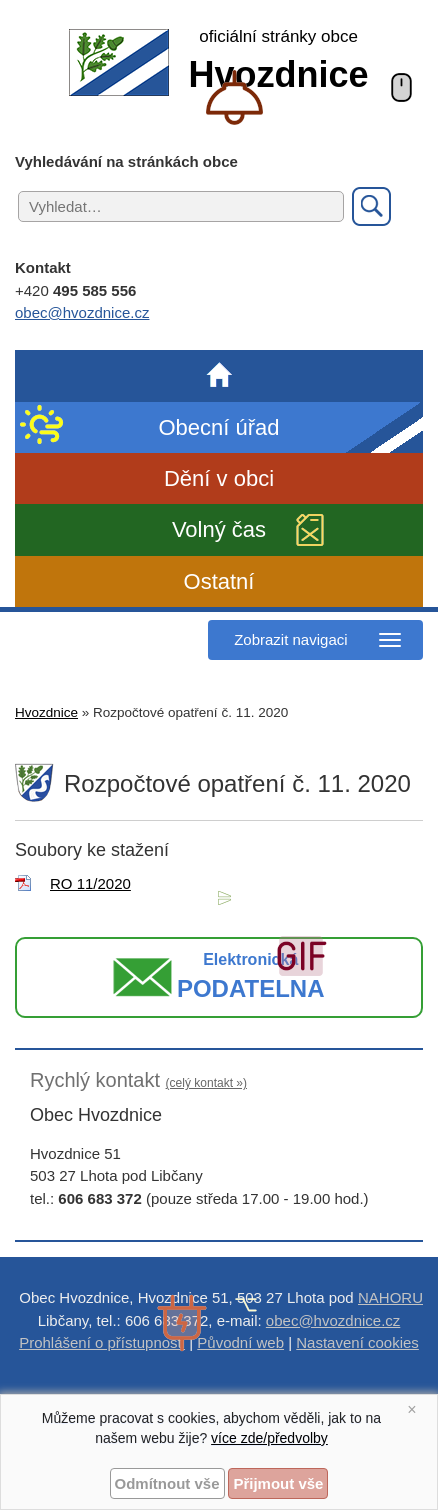 The height and width of the screenshot is (1510, 438). Describe the element at coordinates (310, 530) in the screenshot. I see `fuel or gas station indicator` at that location.